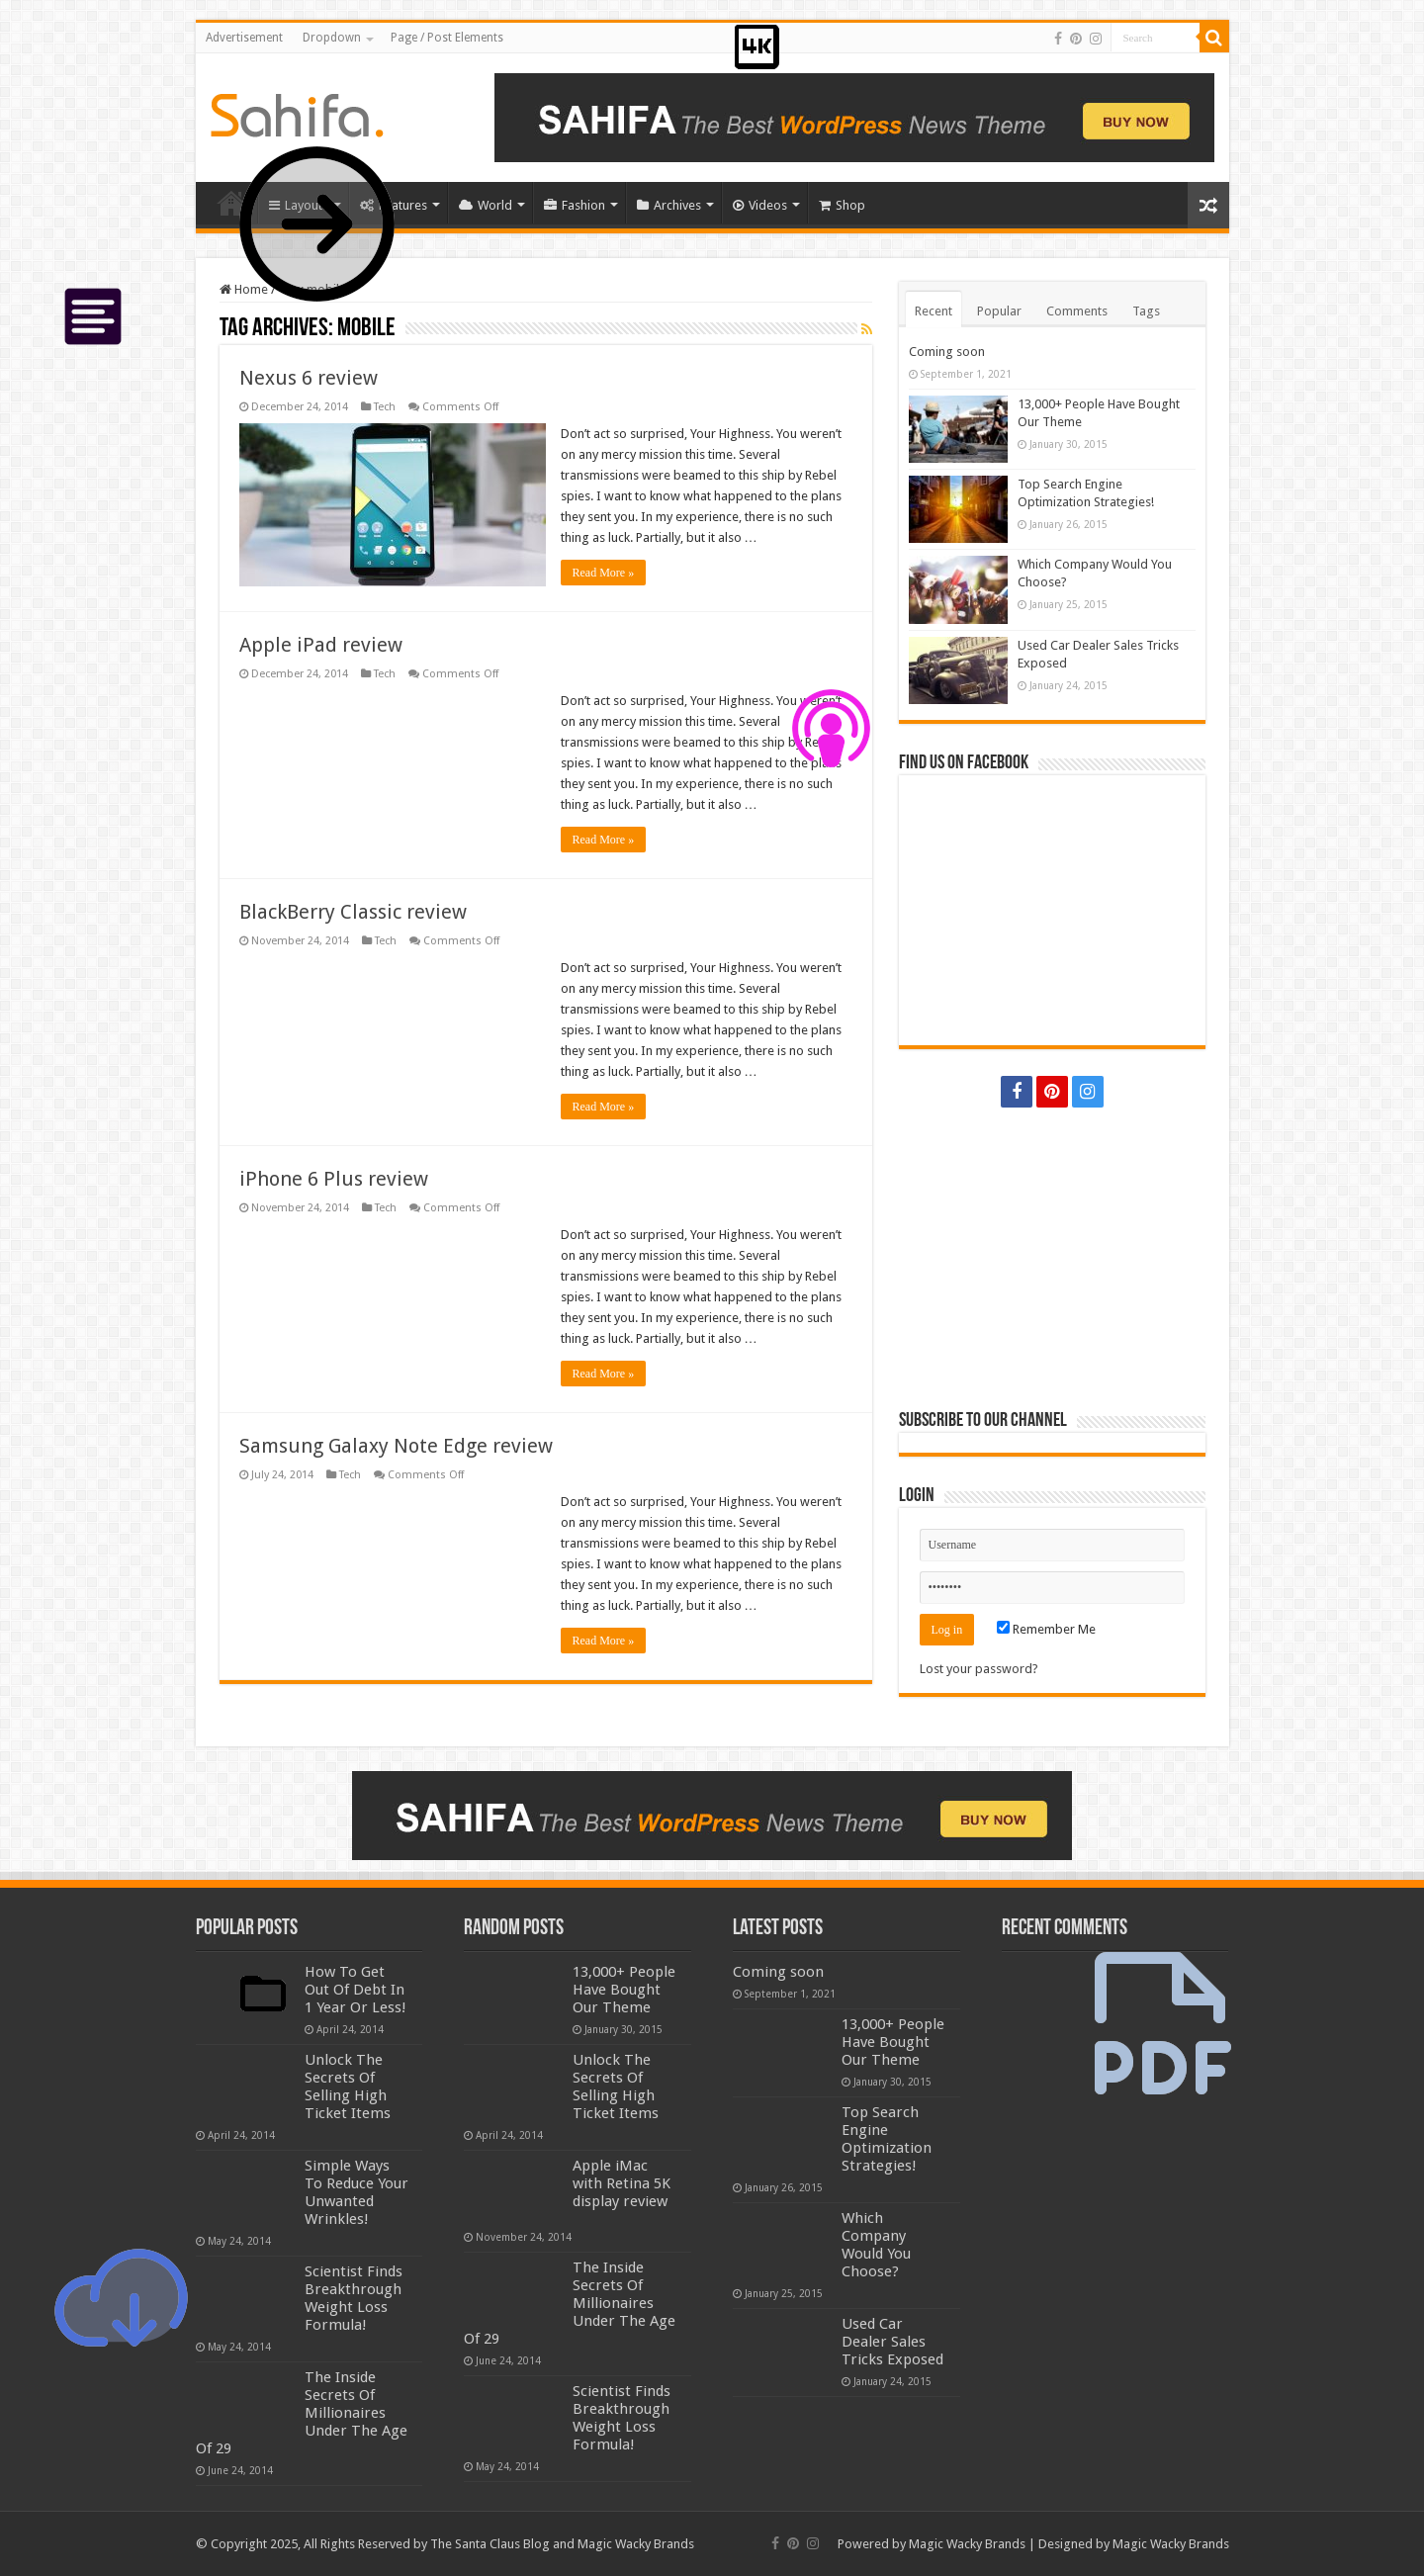 The image size is (1424, 2576). What do you see at coordinates (756, 46) in the screenshot?
I see `switch to 4k video resolution` at bounding box center [756, 46].